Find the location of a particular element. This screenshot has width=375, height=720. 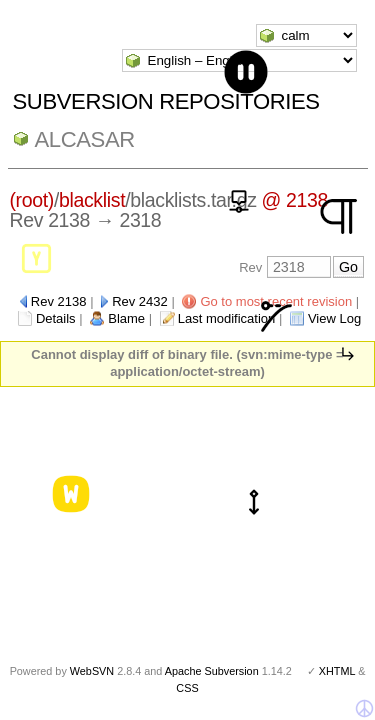

format text as a paragraph is located at coordinates (339, 216).